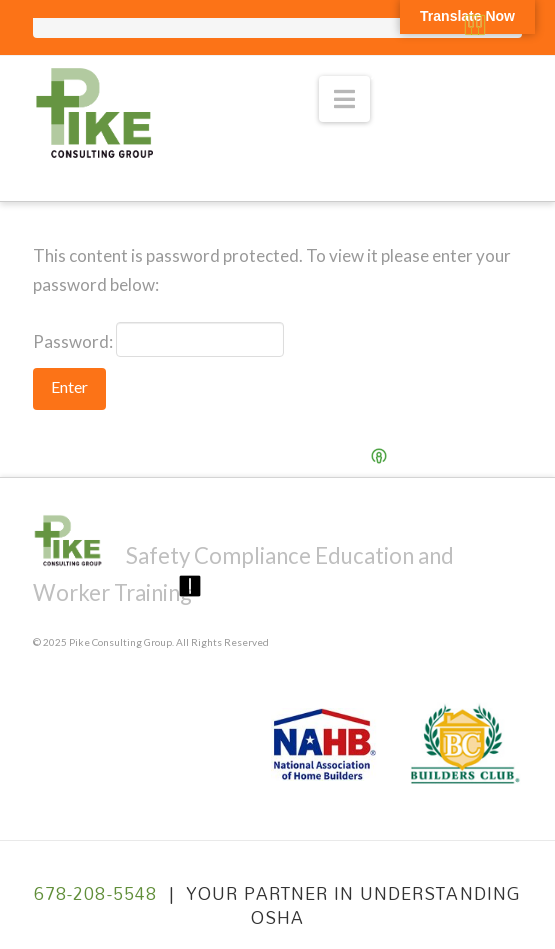  What do you see at coordinates (475, 25) in the screenshot?
I see `open music or piano app` at bounding box center [475, 25].